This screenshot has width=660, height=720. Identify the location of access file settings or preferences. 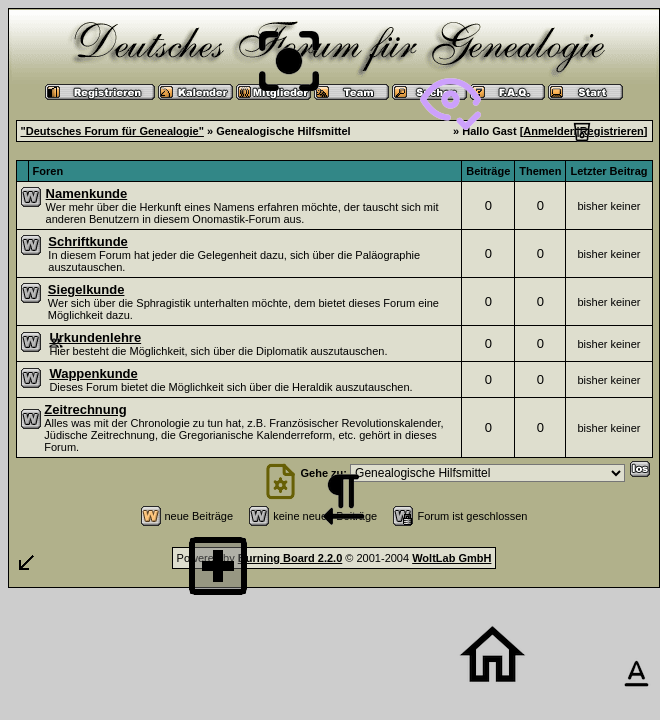
(280, 481).